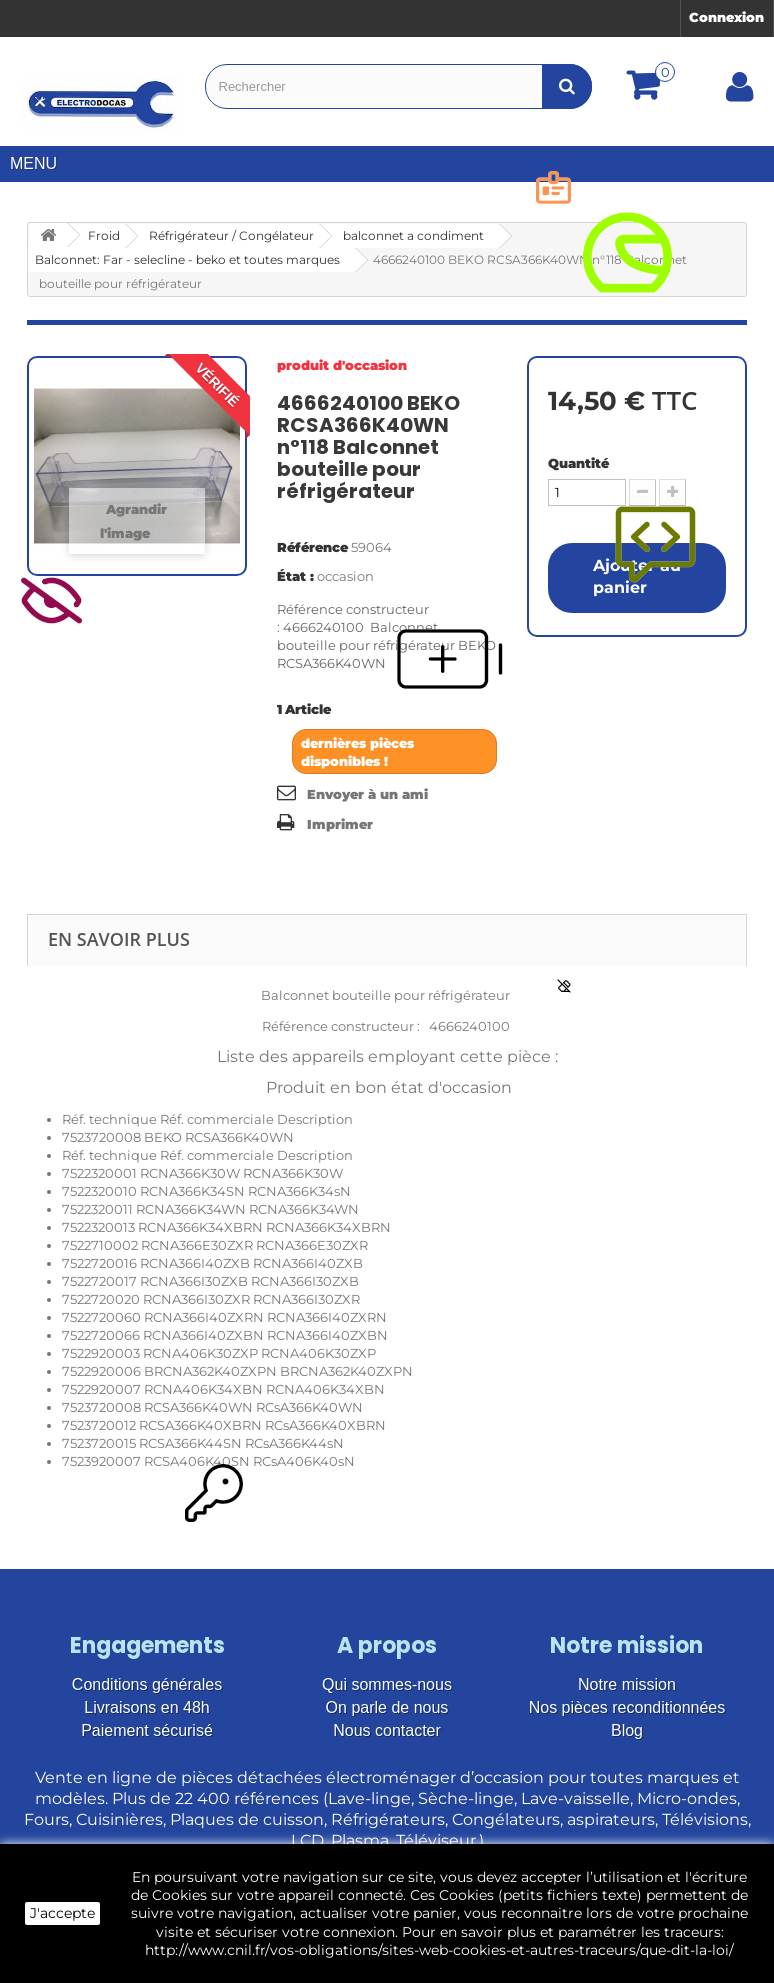 The image size is (774, 1983). What do you see at coordinates (627, 252) in the screenshot?
I see `access safety or protective gear settings` at bounding box center [627, 252].